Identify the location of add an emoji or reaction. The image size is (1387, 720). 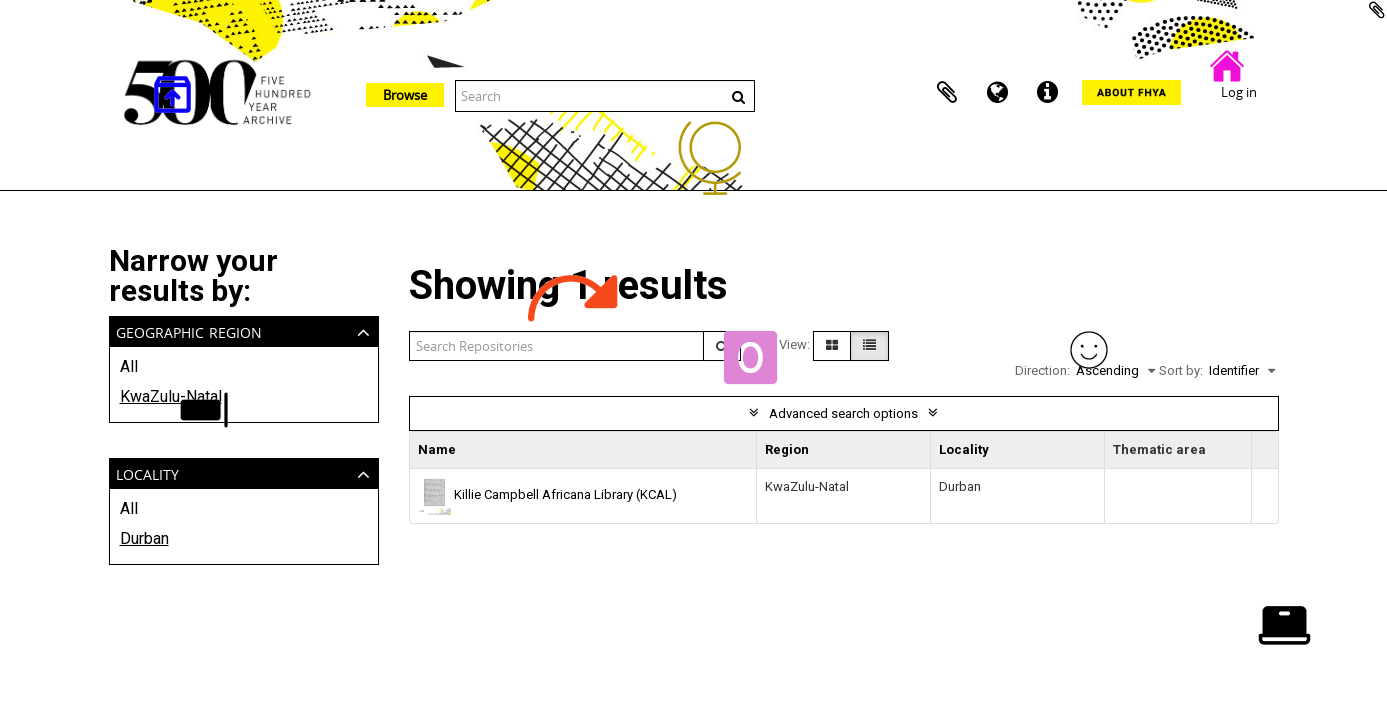
(1089, 350).